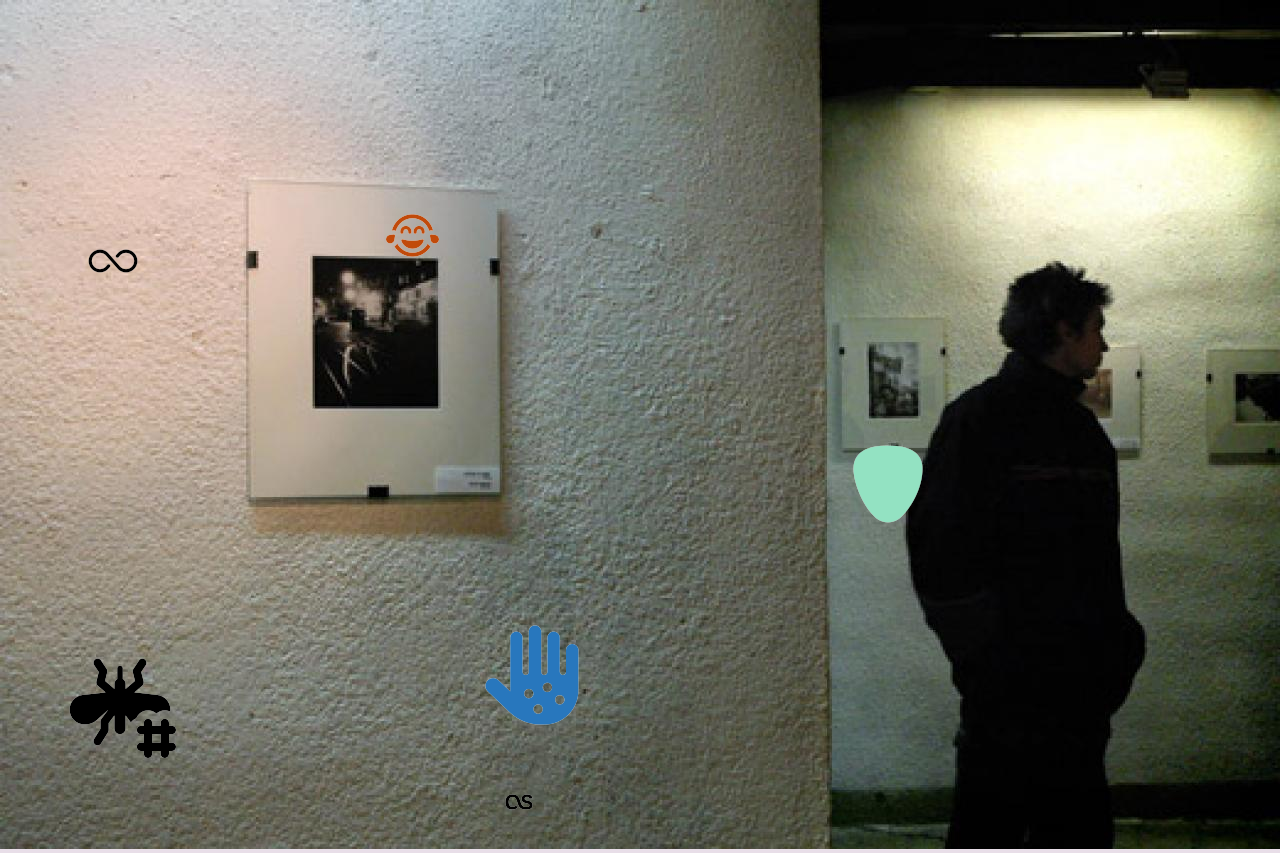  Describe the element at coordinates (113, 261) in the screenshot. I see `indicates unlimited or infinite content` at that location.